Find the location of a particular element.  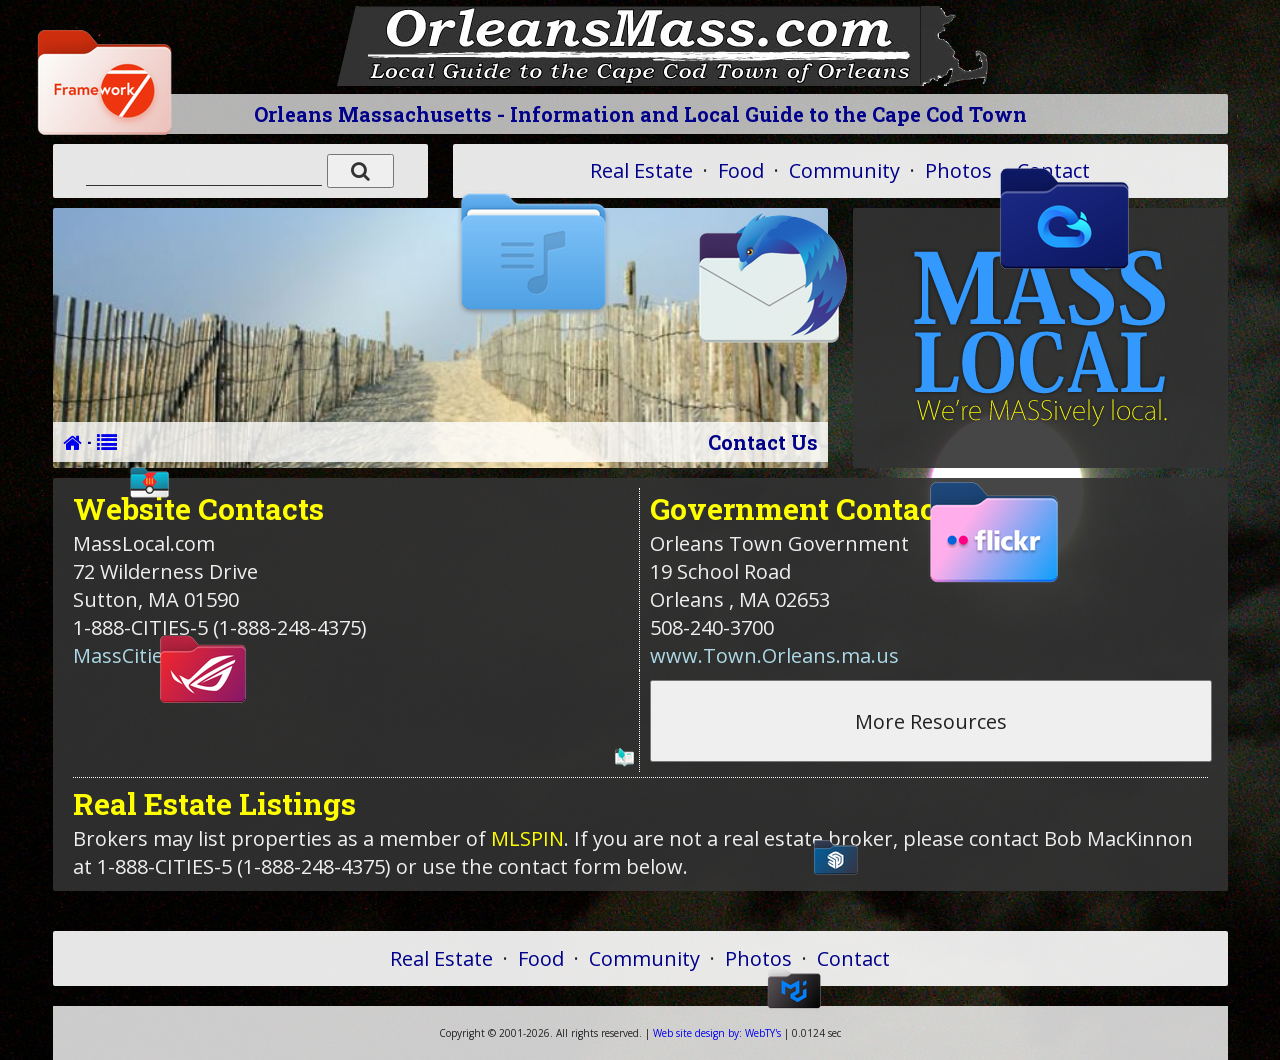

open foliate e-book reader library is located at coordinates (624, 757).